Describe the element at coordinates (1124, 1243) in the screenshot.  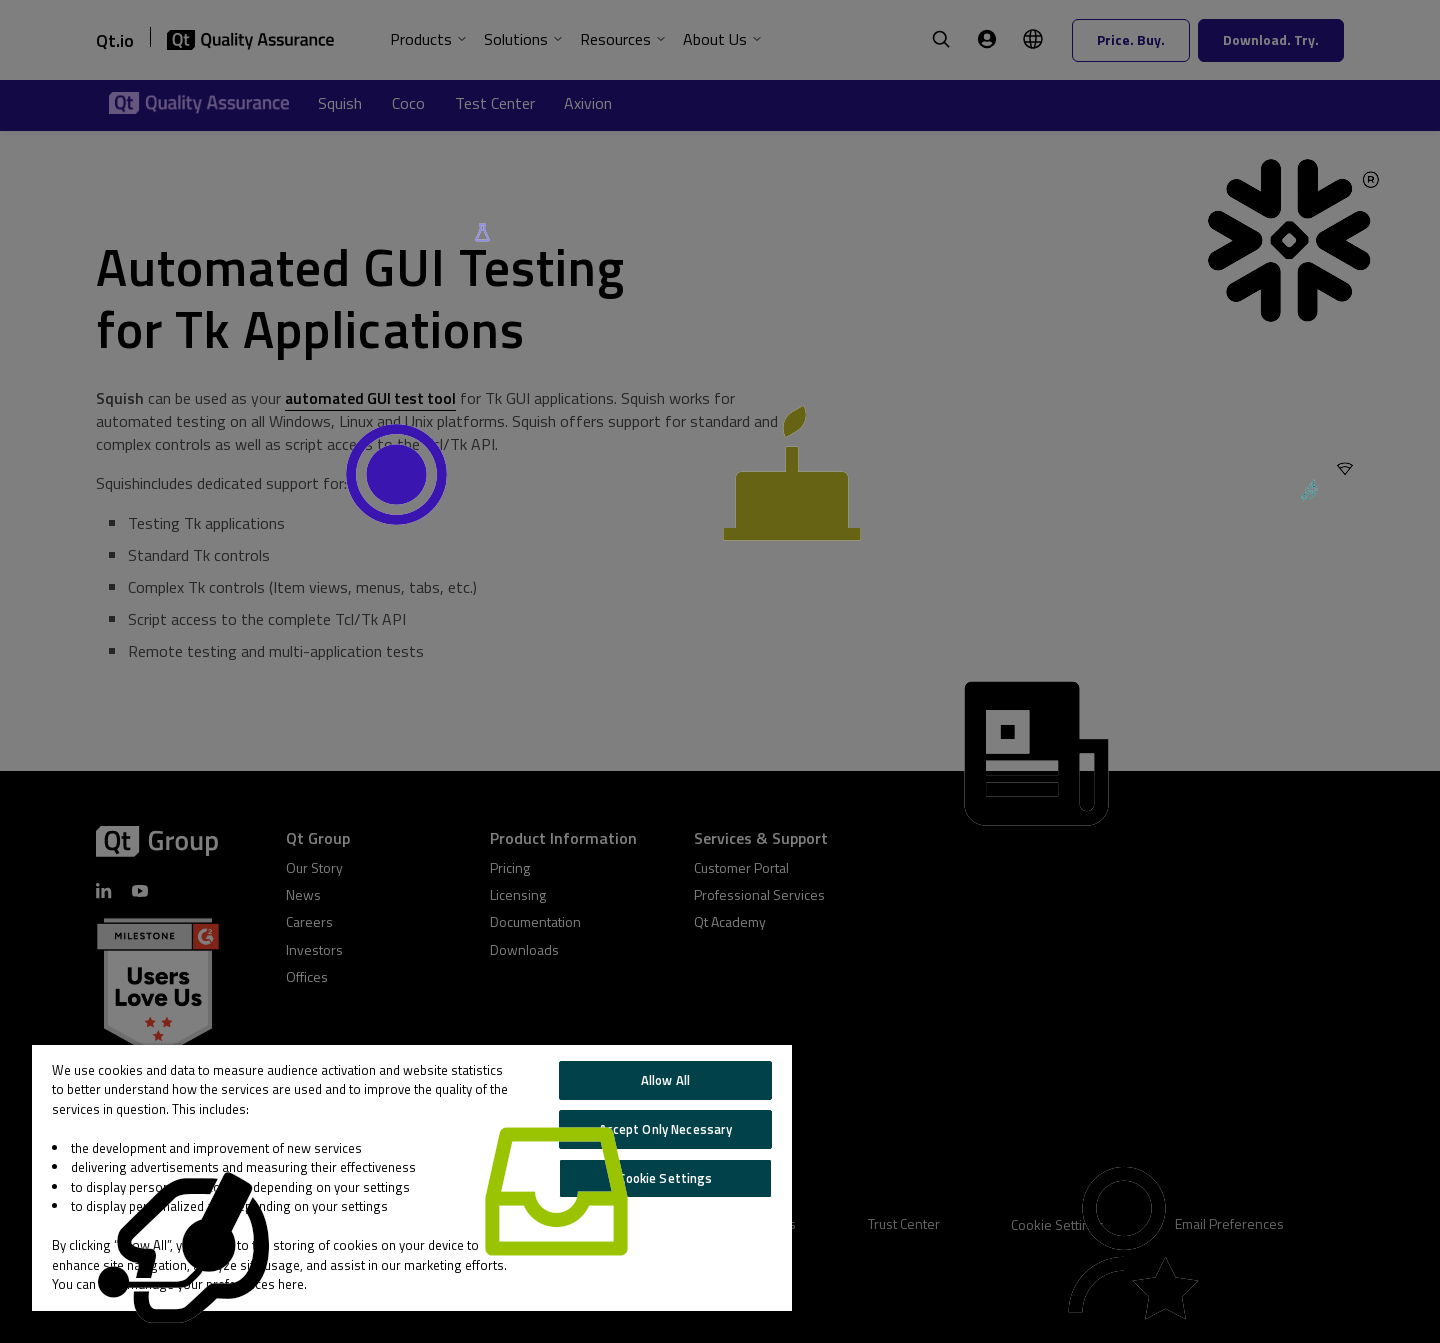
I see `view featured or starred user profile` at that location.